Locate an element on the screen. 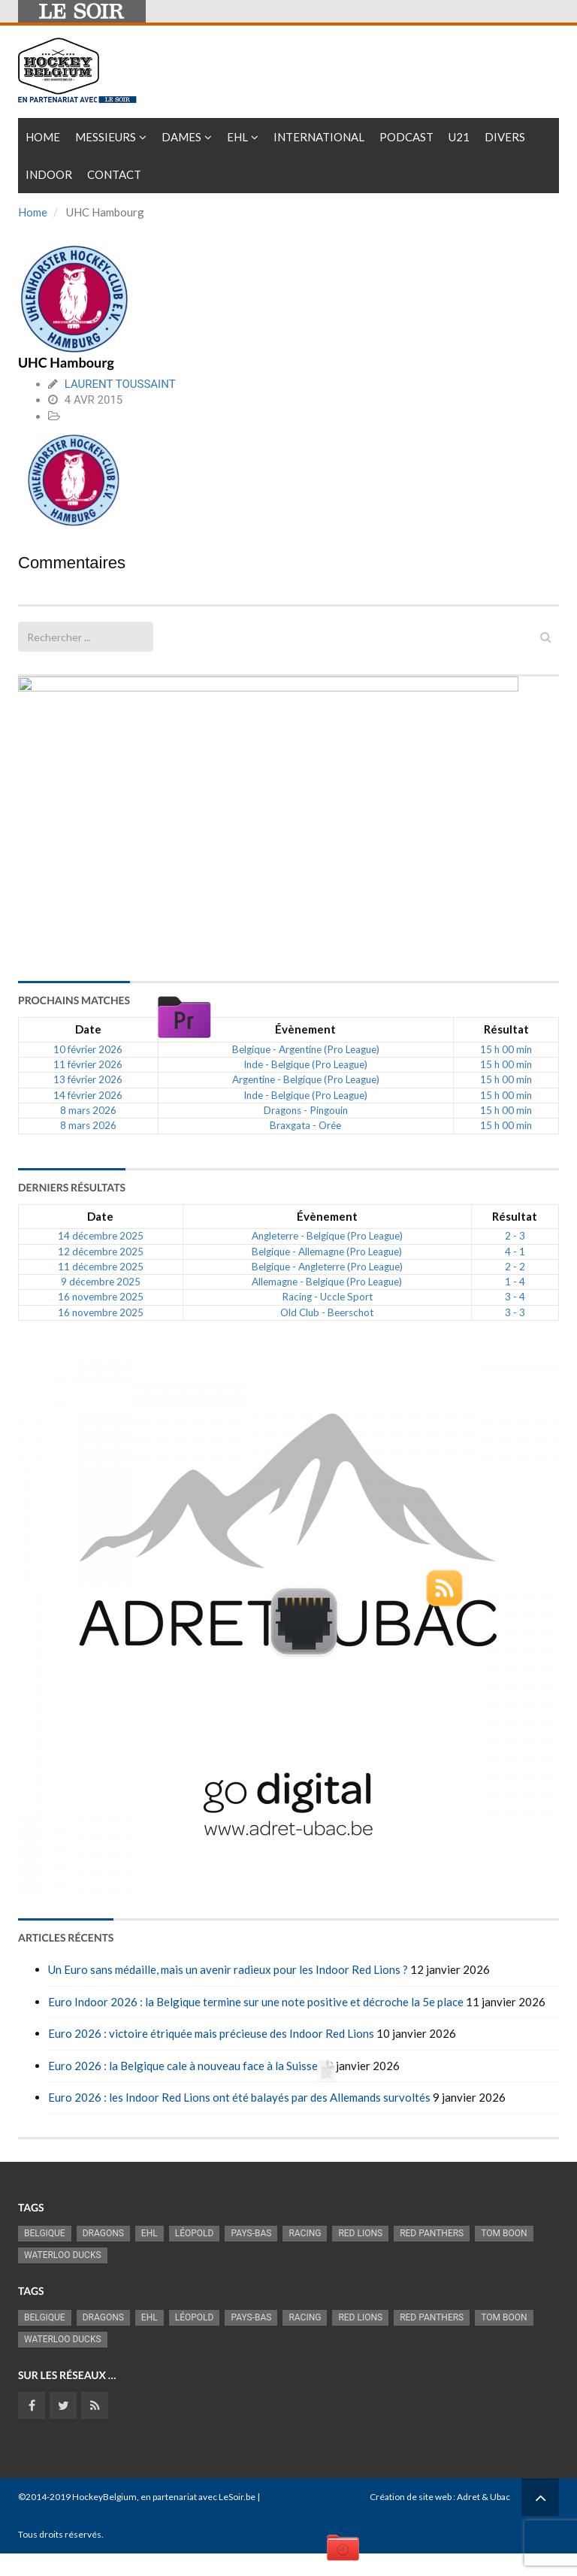 Image resolution: width=577 pixels, height=2576 pixels. a text document file preview is located at coordinates (326, 2071).